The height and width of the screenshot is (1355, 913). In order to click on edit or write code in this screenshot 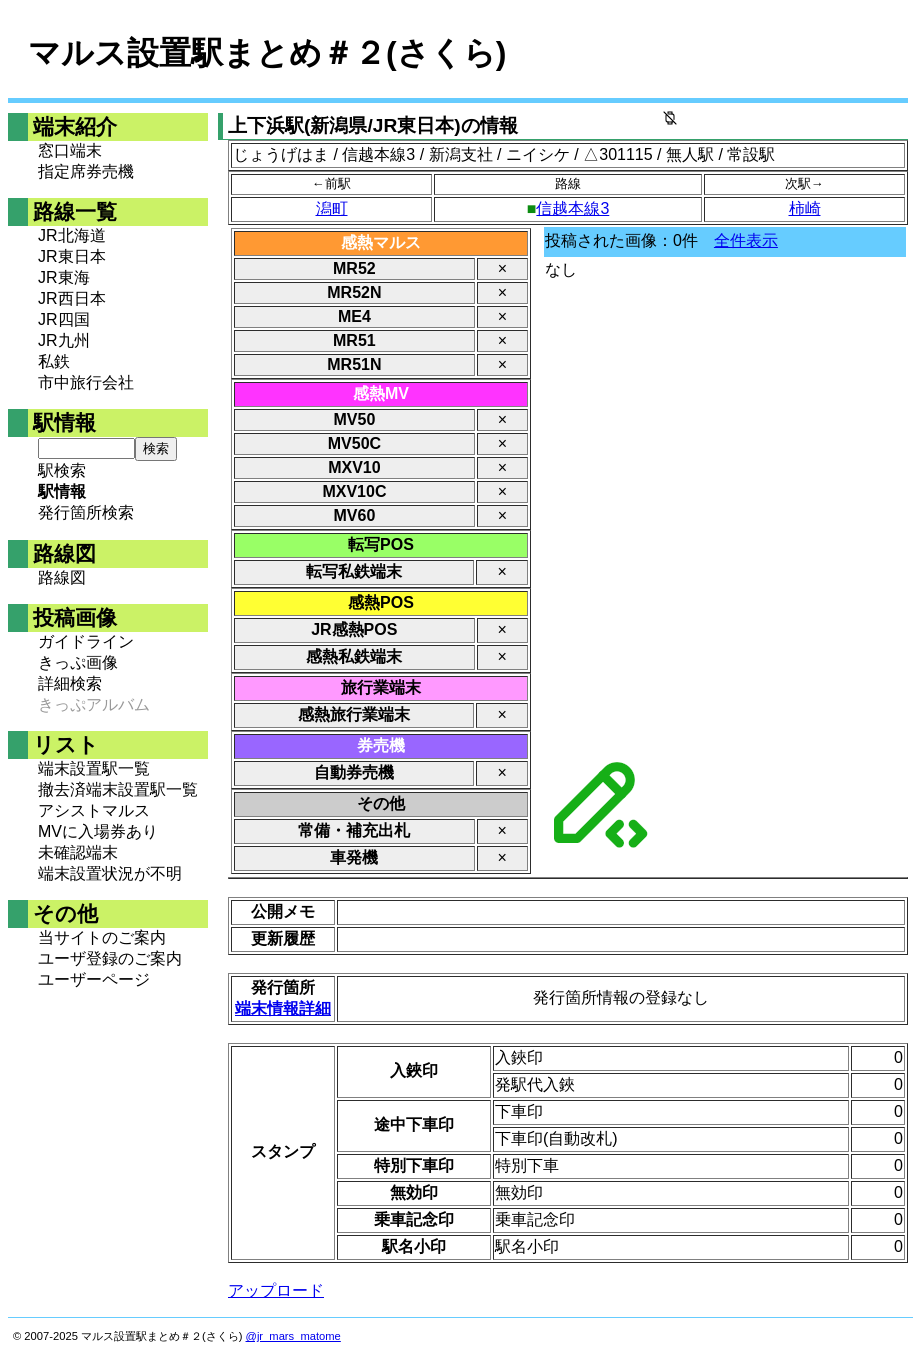, I will do `click(596, 801)`.